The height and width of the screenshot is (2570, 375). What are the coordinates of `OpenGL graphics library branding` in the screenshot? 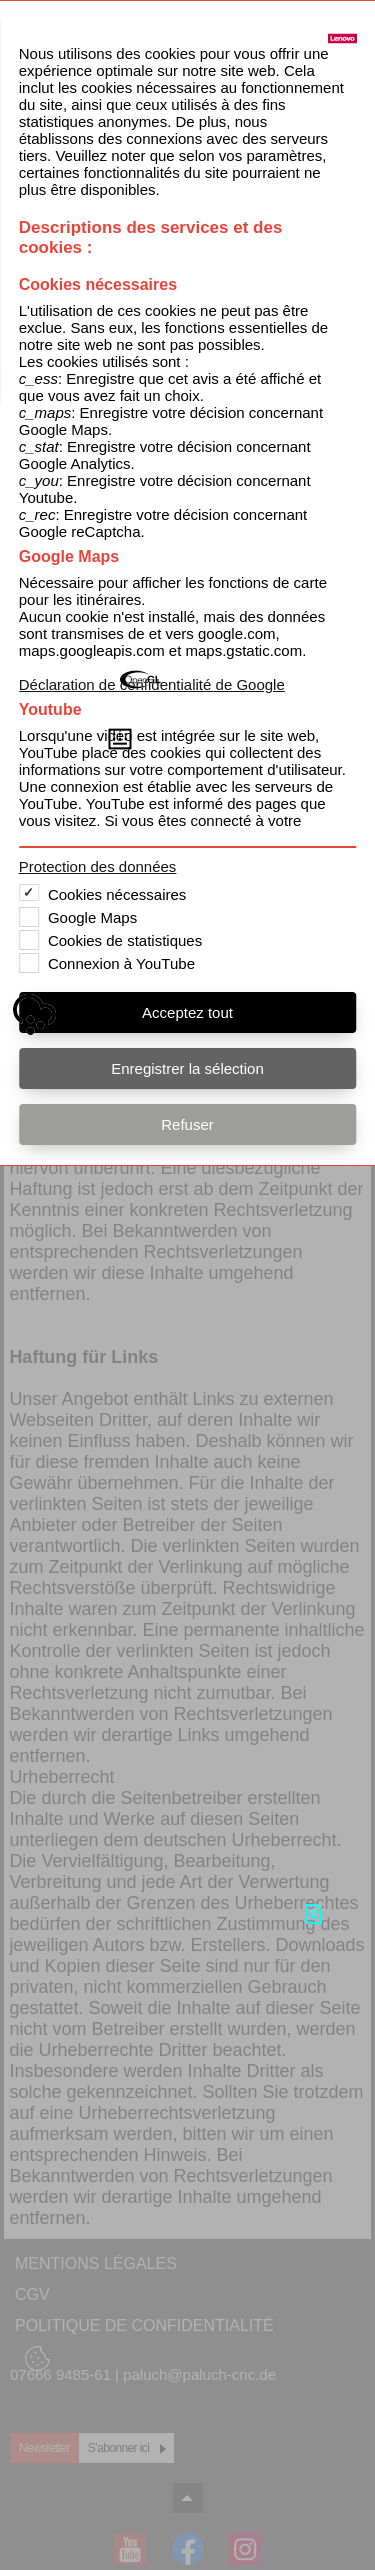 It's located at (141, 679).